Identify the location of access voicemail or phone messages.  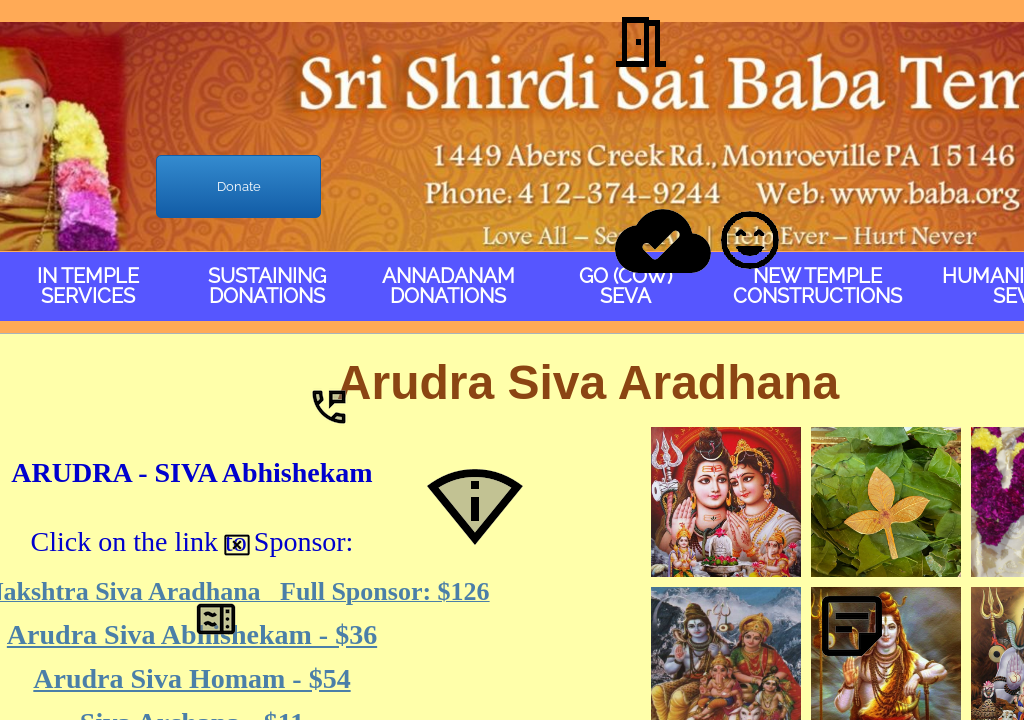
(329, 407).